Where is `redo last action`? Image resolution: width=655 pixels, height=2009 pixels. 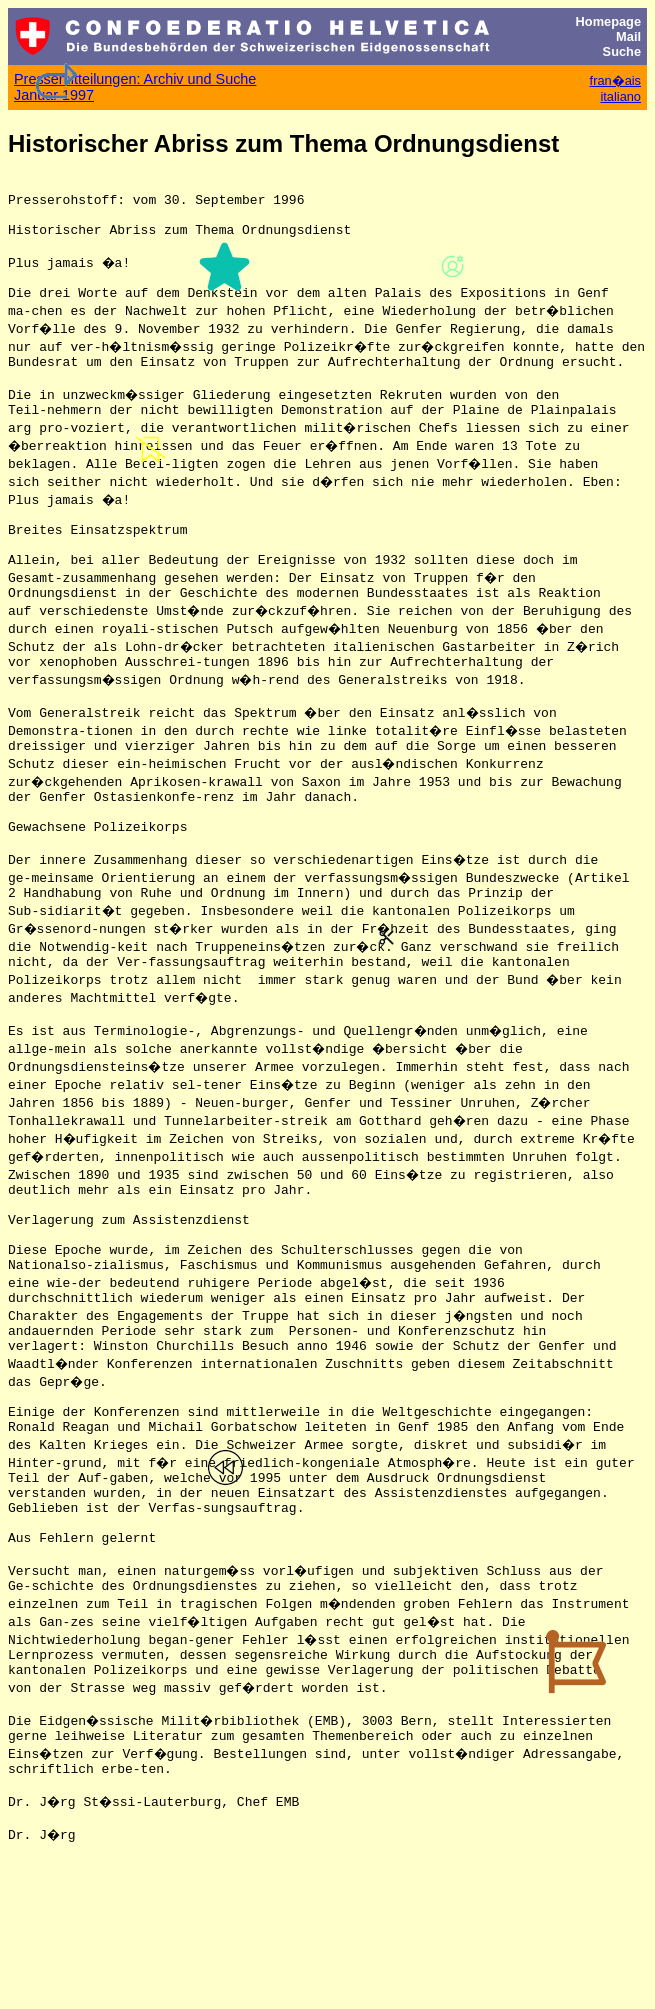 redo last action is located at coordinates (56, 82).